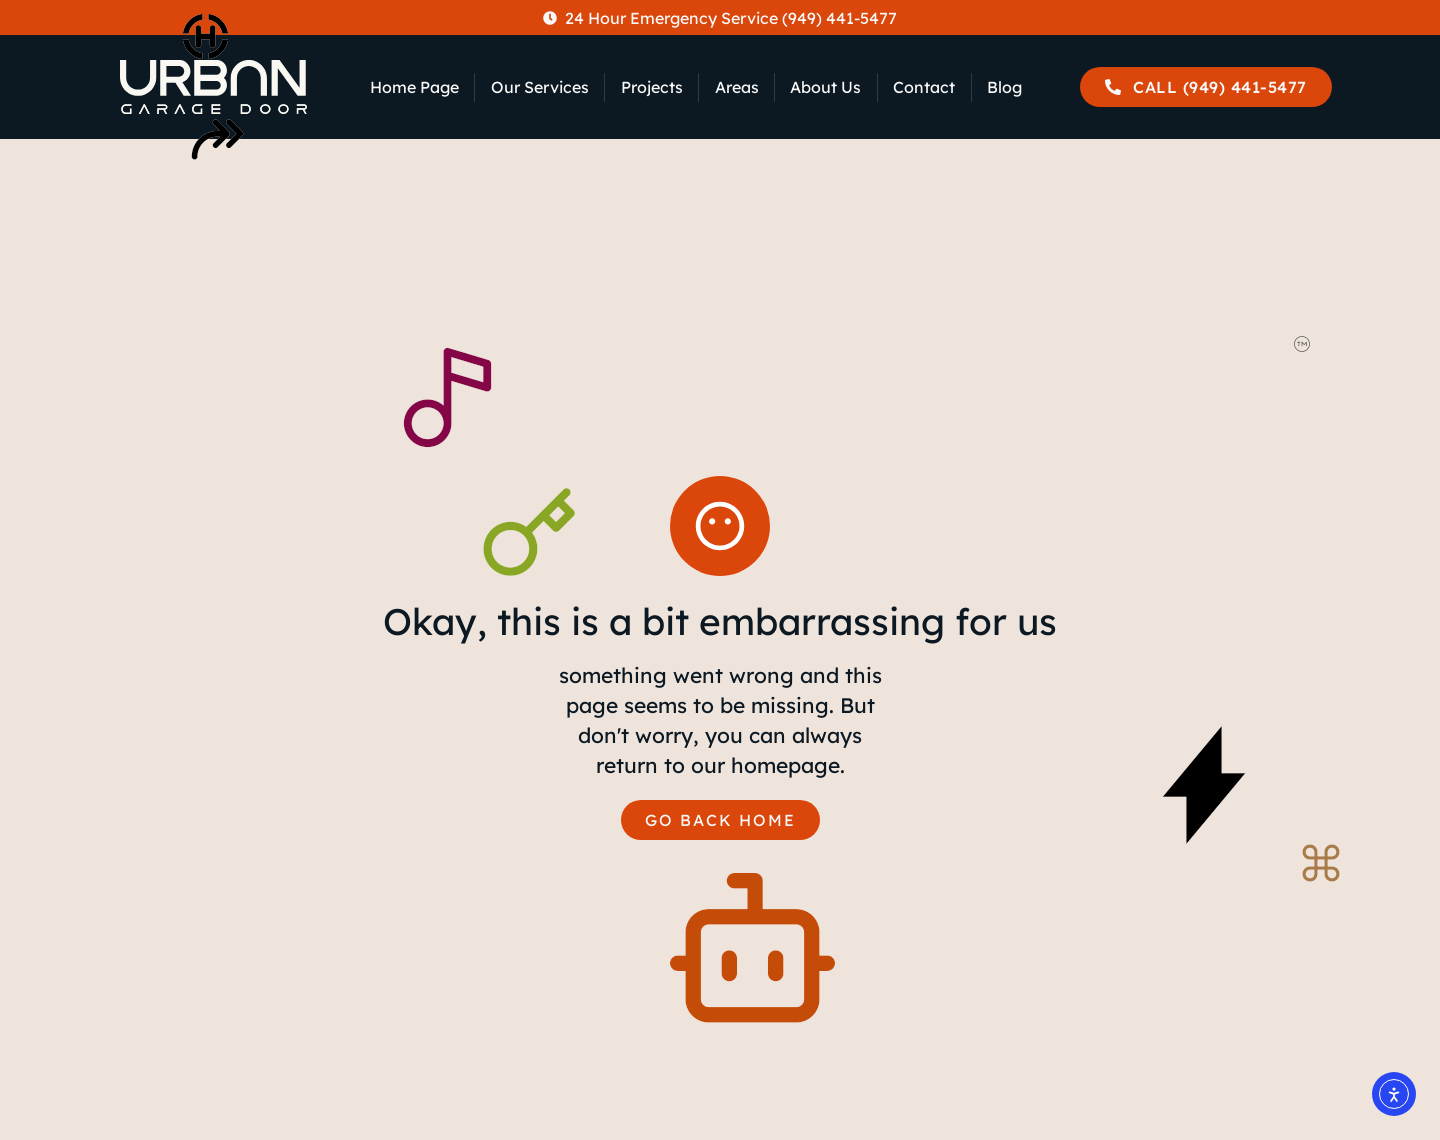 This screenshot has width=1440, height=1140. Describe the element at coordinates (529, 534) in the screenshot. I see `access security or password settings` at that location.